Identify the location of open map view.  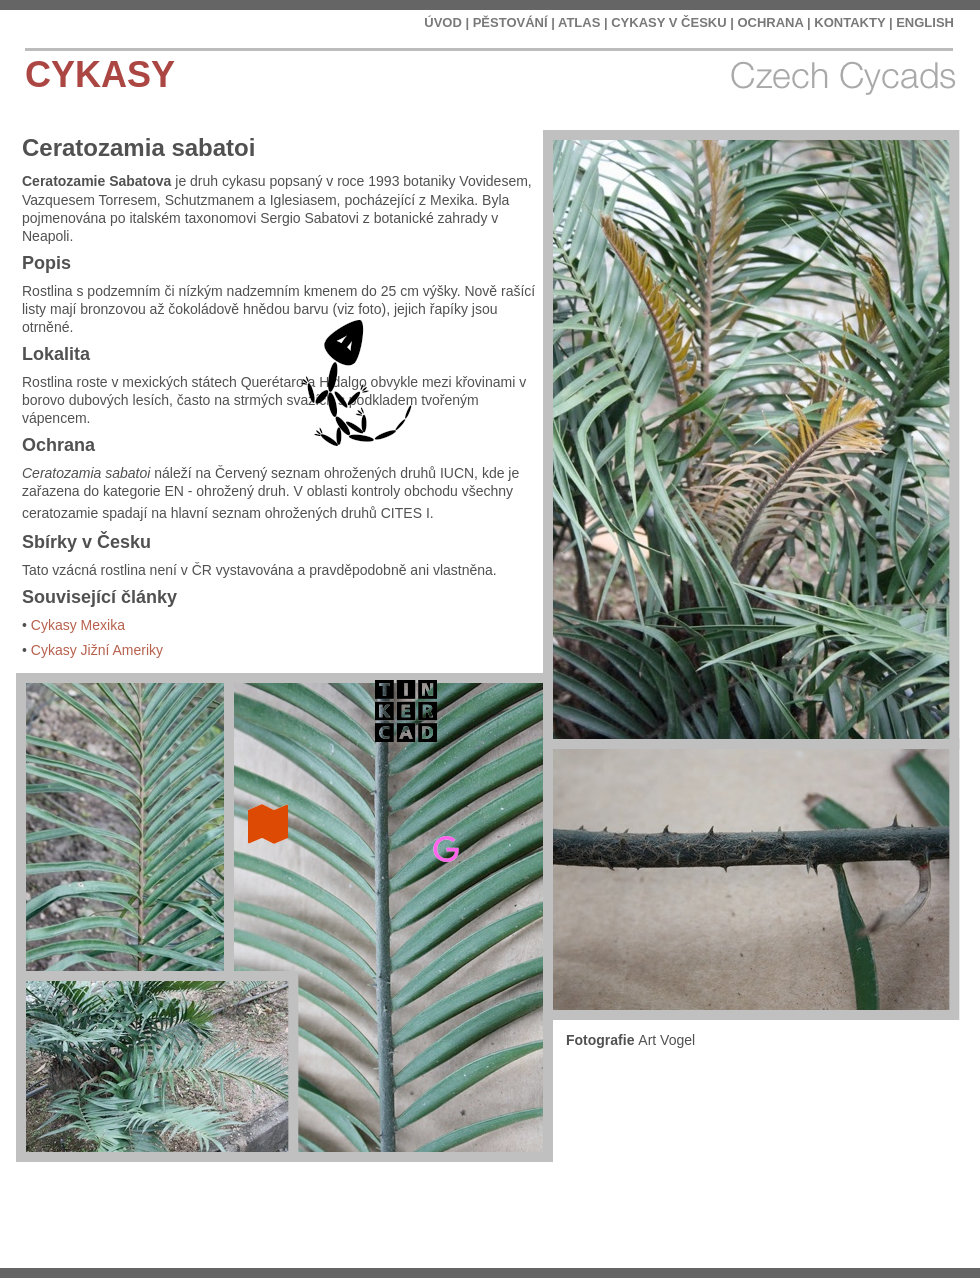
(268, 824).